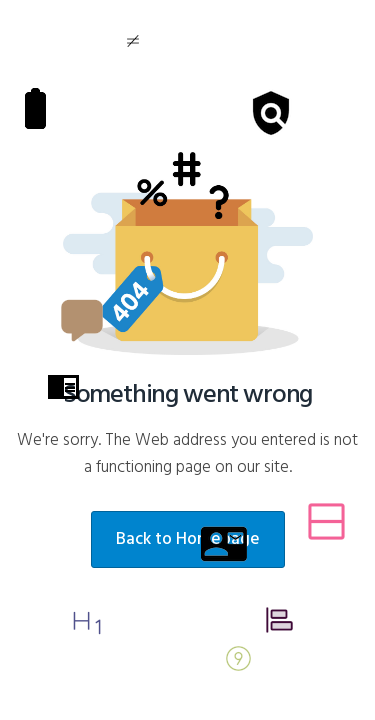  I want to click on indicates nine items or notifications, so click(238, 658).